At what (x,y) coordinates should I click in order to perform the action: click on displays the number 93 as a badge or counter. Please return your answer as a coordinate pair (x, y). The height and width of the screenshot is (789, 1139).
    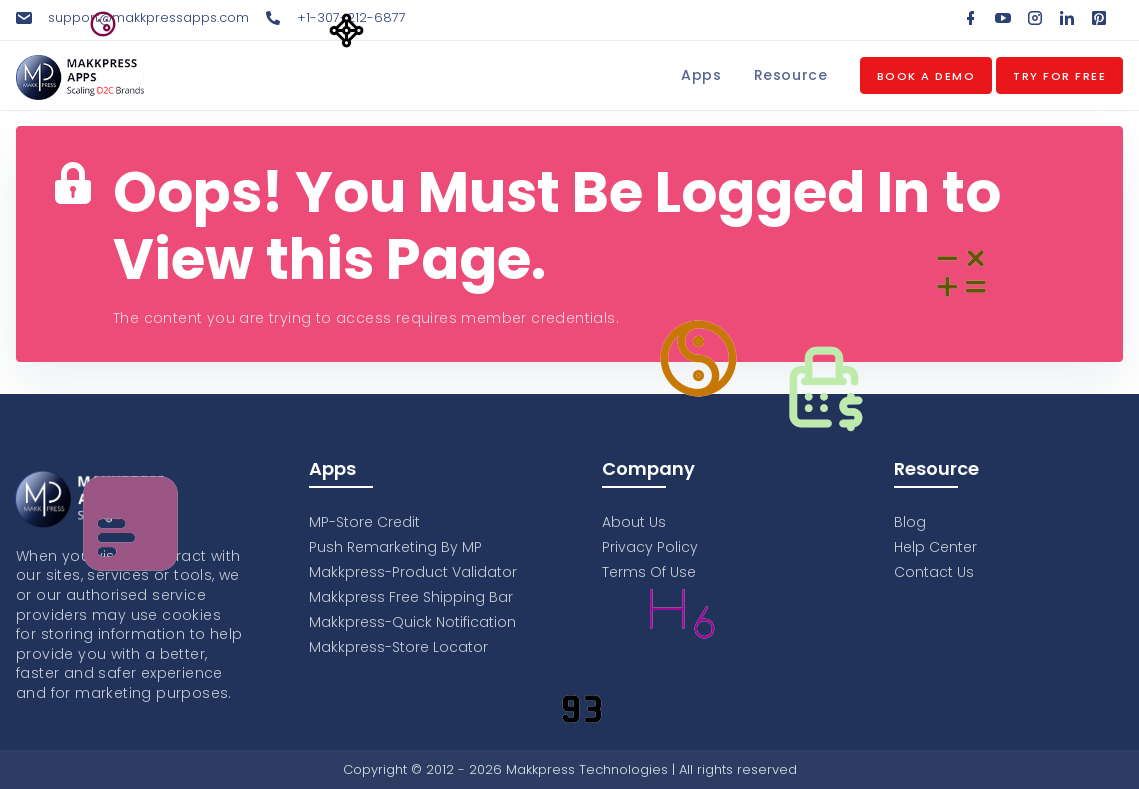
    Looking at the image, I should click on (582, 709).